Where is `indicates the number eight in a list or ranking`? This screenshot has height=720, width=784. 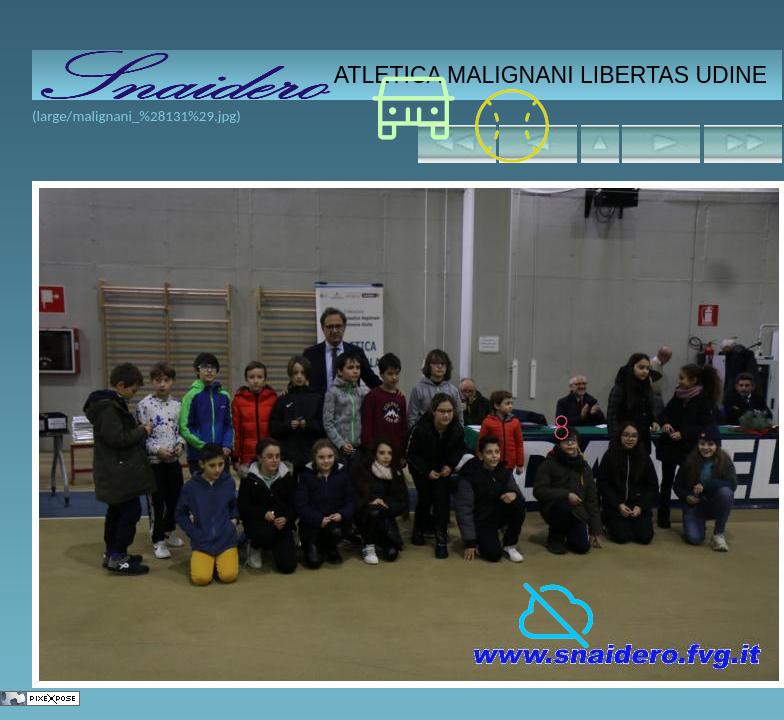 indicates the number eight in a list or ranking is located at coordinates (561, 427).